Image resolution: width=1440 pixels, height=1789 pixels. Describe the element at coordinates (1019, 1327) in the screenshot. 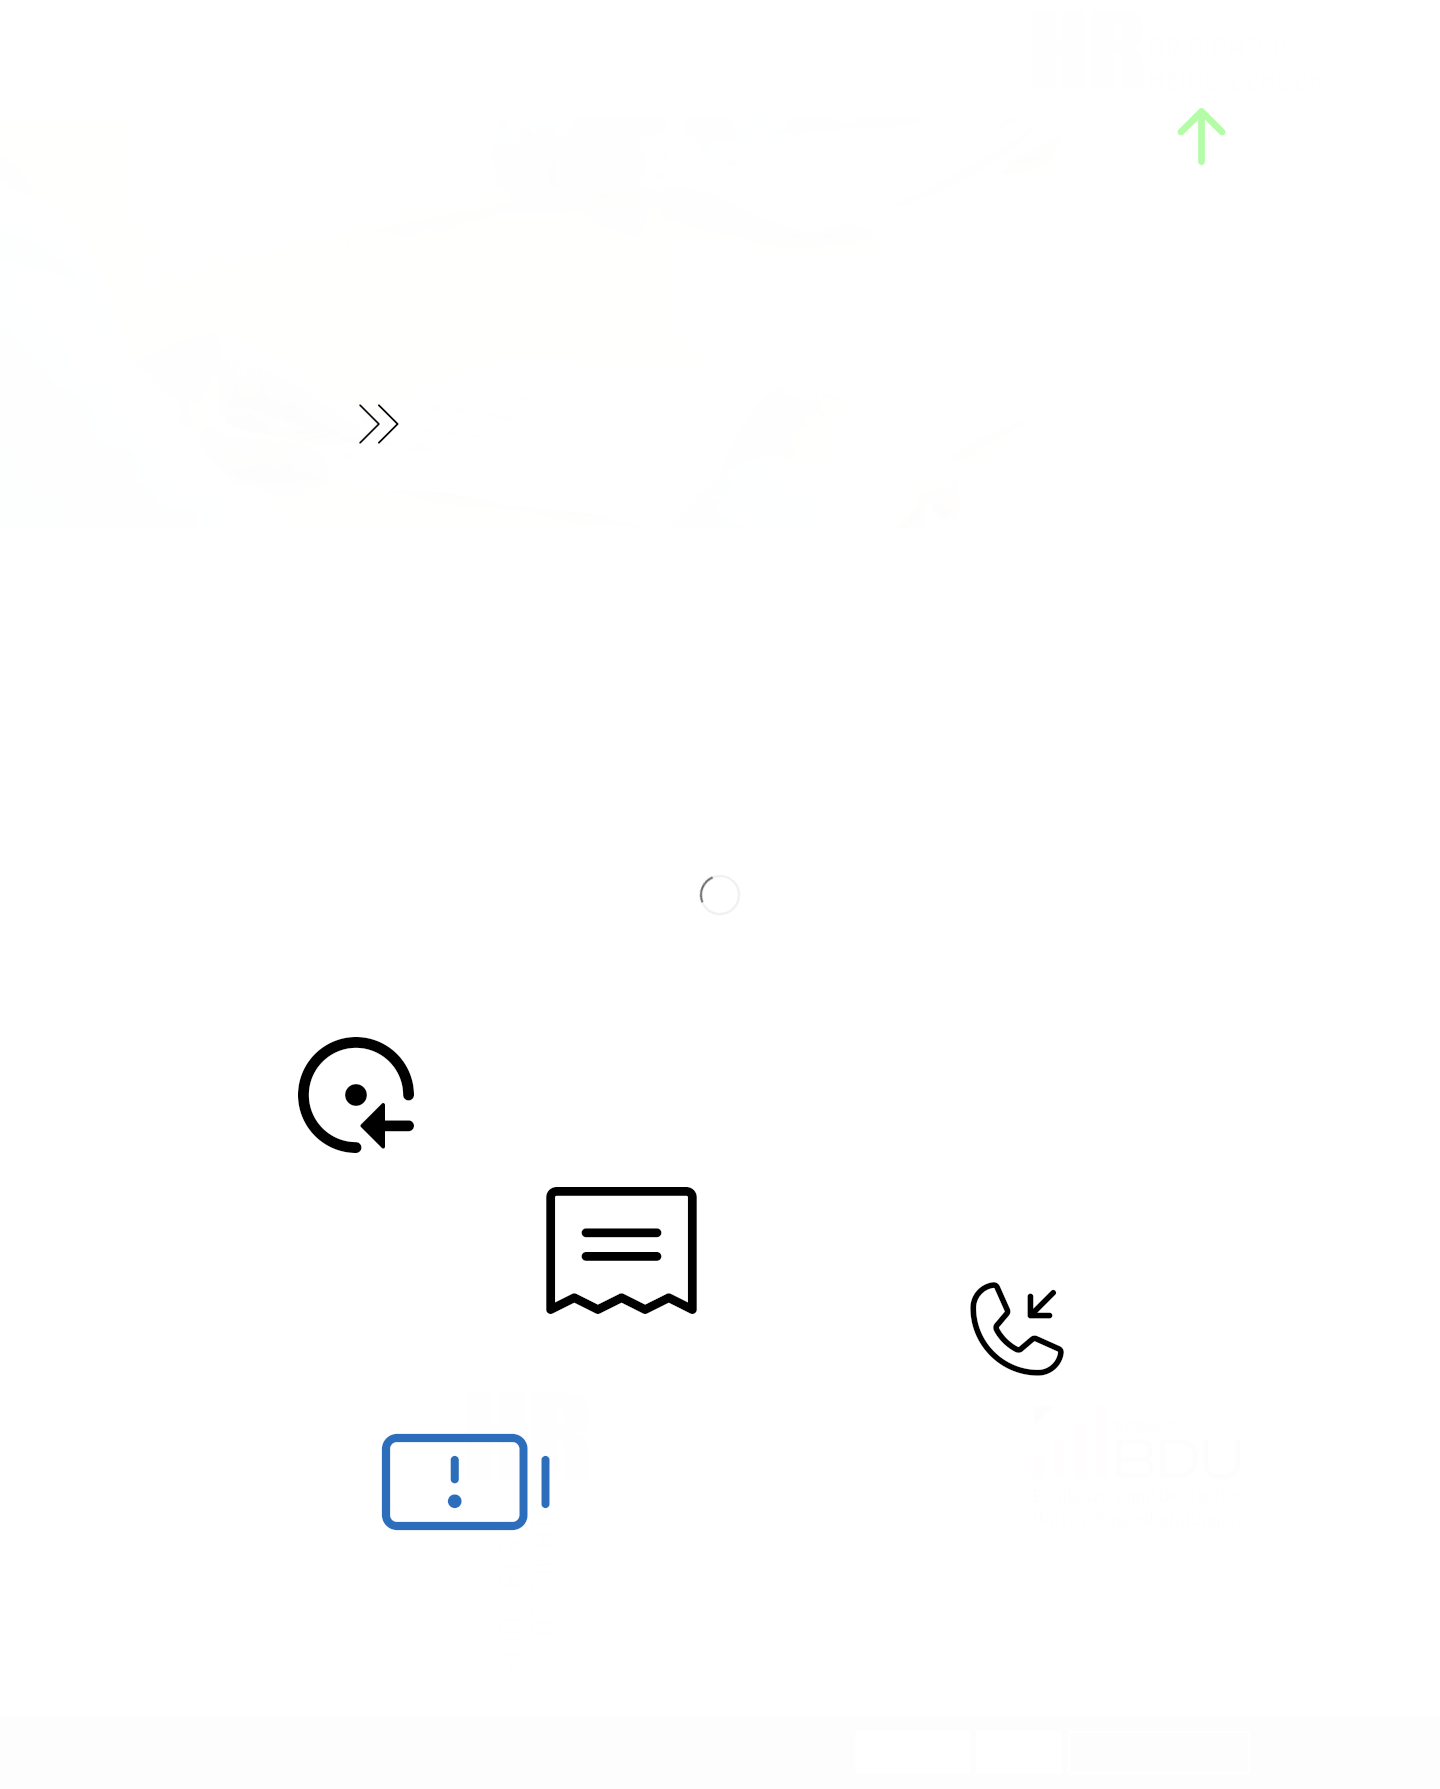

I see `incoming call notification` at that location.